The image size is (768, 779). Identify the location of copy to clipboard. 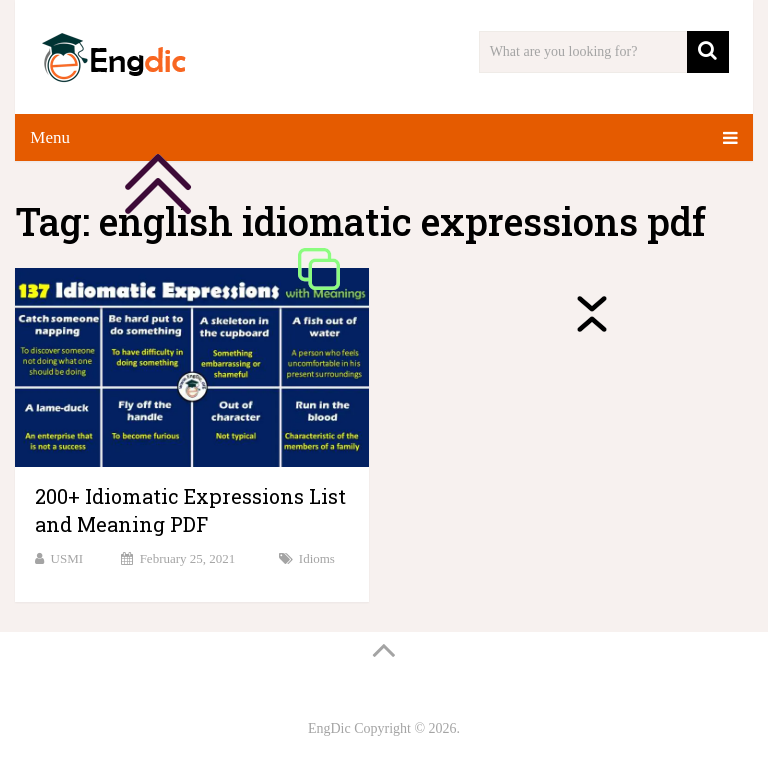
(319, 269).